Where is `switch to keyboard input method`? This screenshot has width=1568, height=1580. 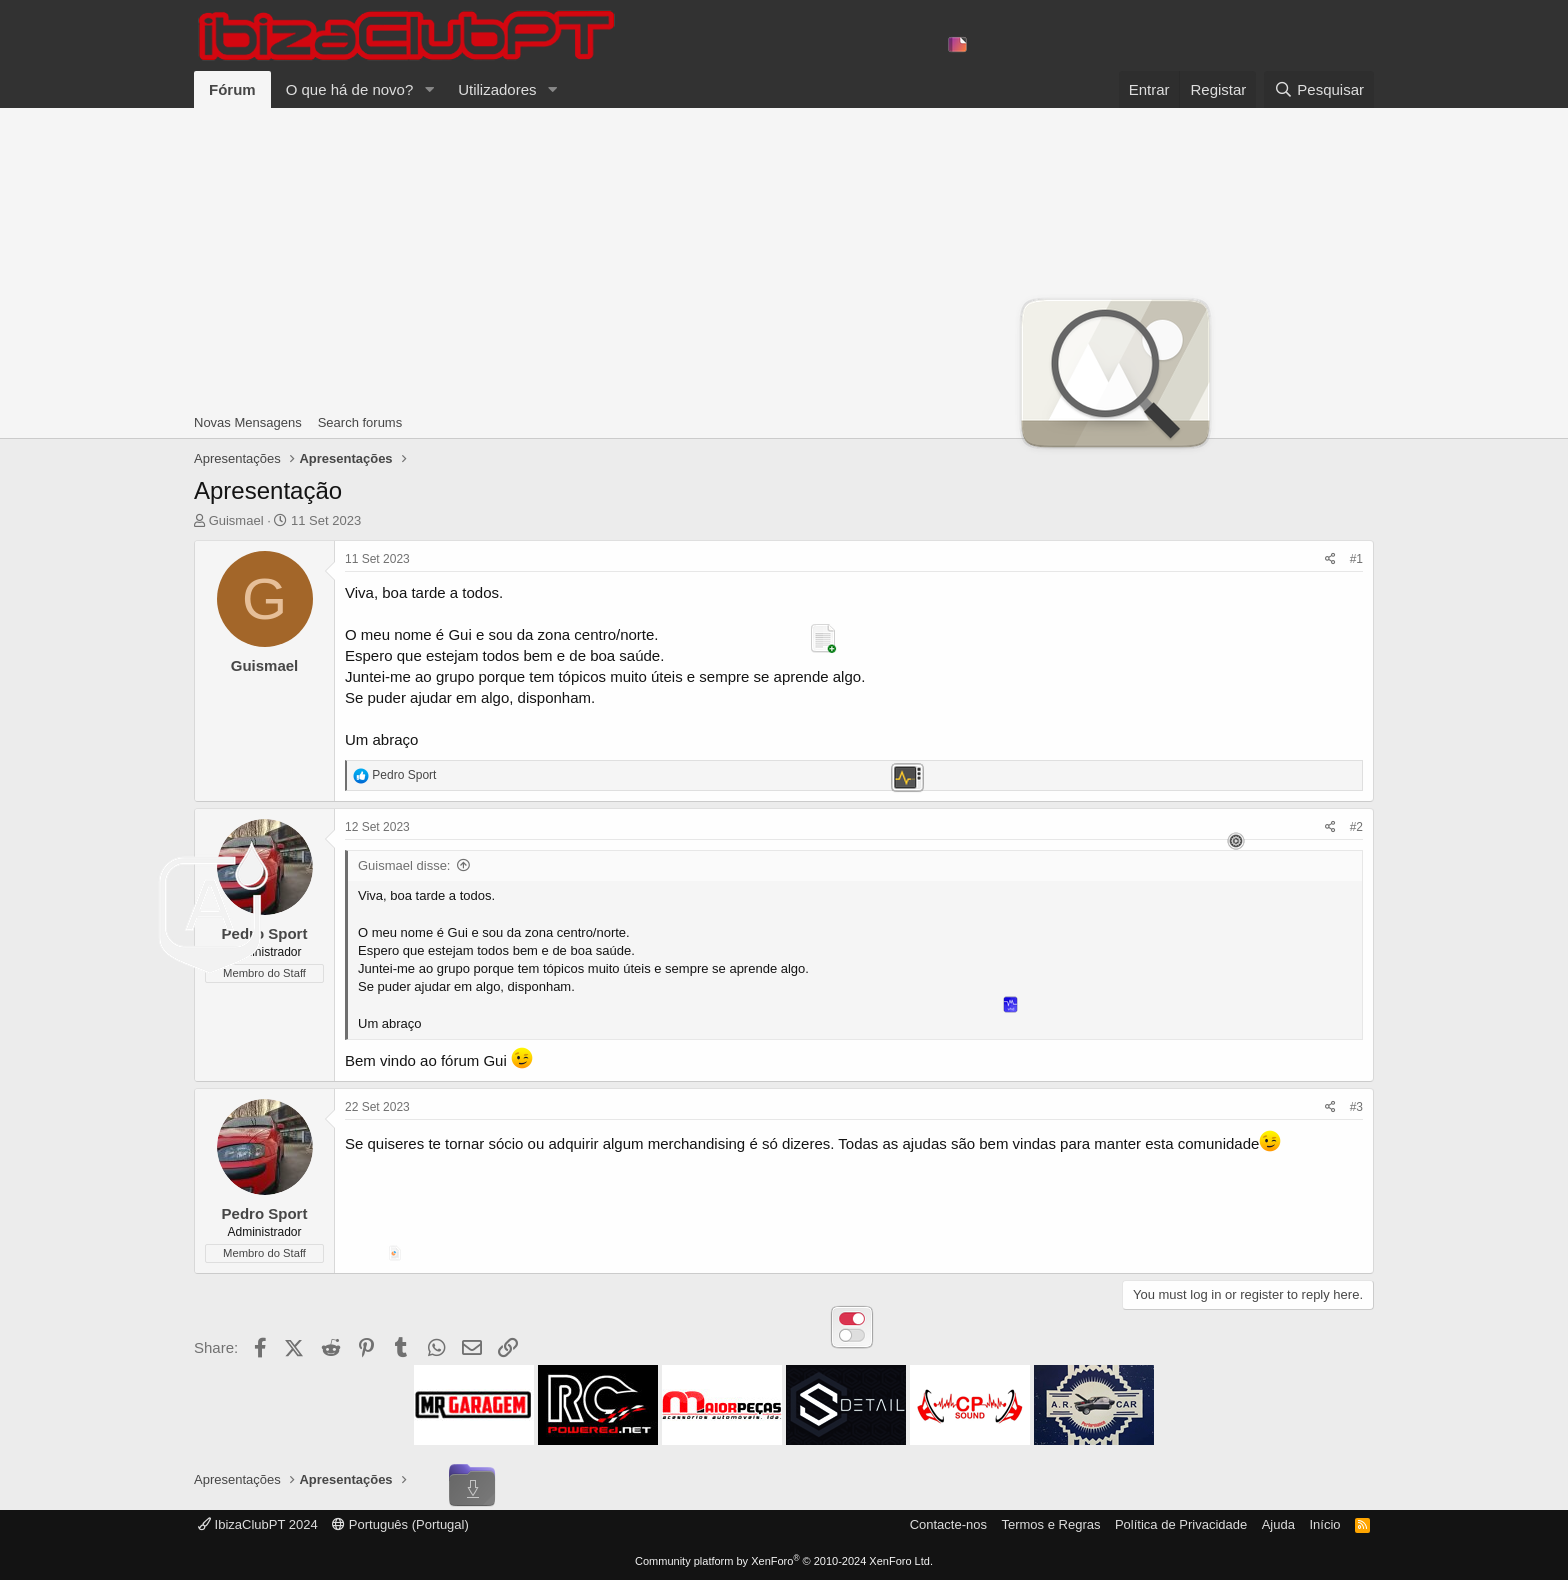
switch to keyboard input method is located at coordinates (213, 907).